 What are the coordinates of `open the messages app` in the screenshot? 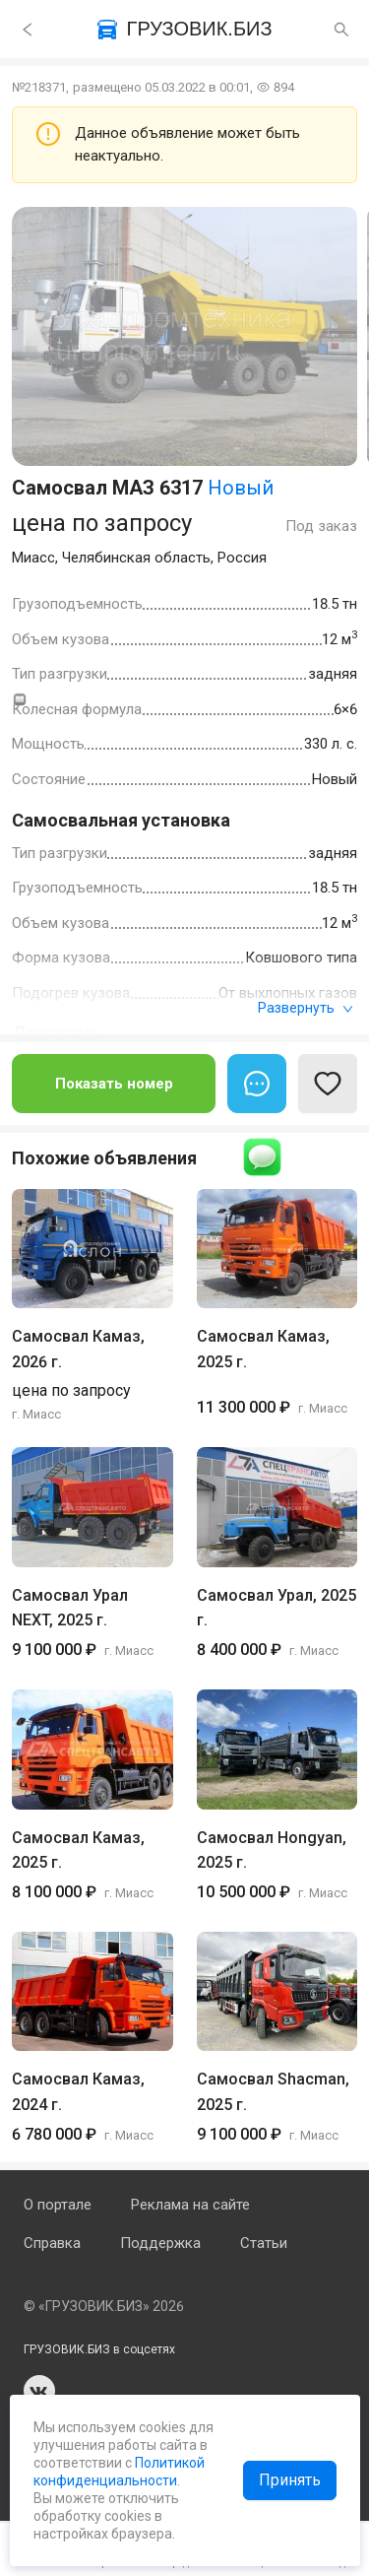 It's located at (262, 1156).